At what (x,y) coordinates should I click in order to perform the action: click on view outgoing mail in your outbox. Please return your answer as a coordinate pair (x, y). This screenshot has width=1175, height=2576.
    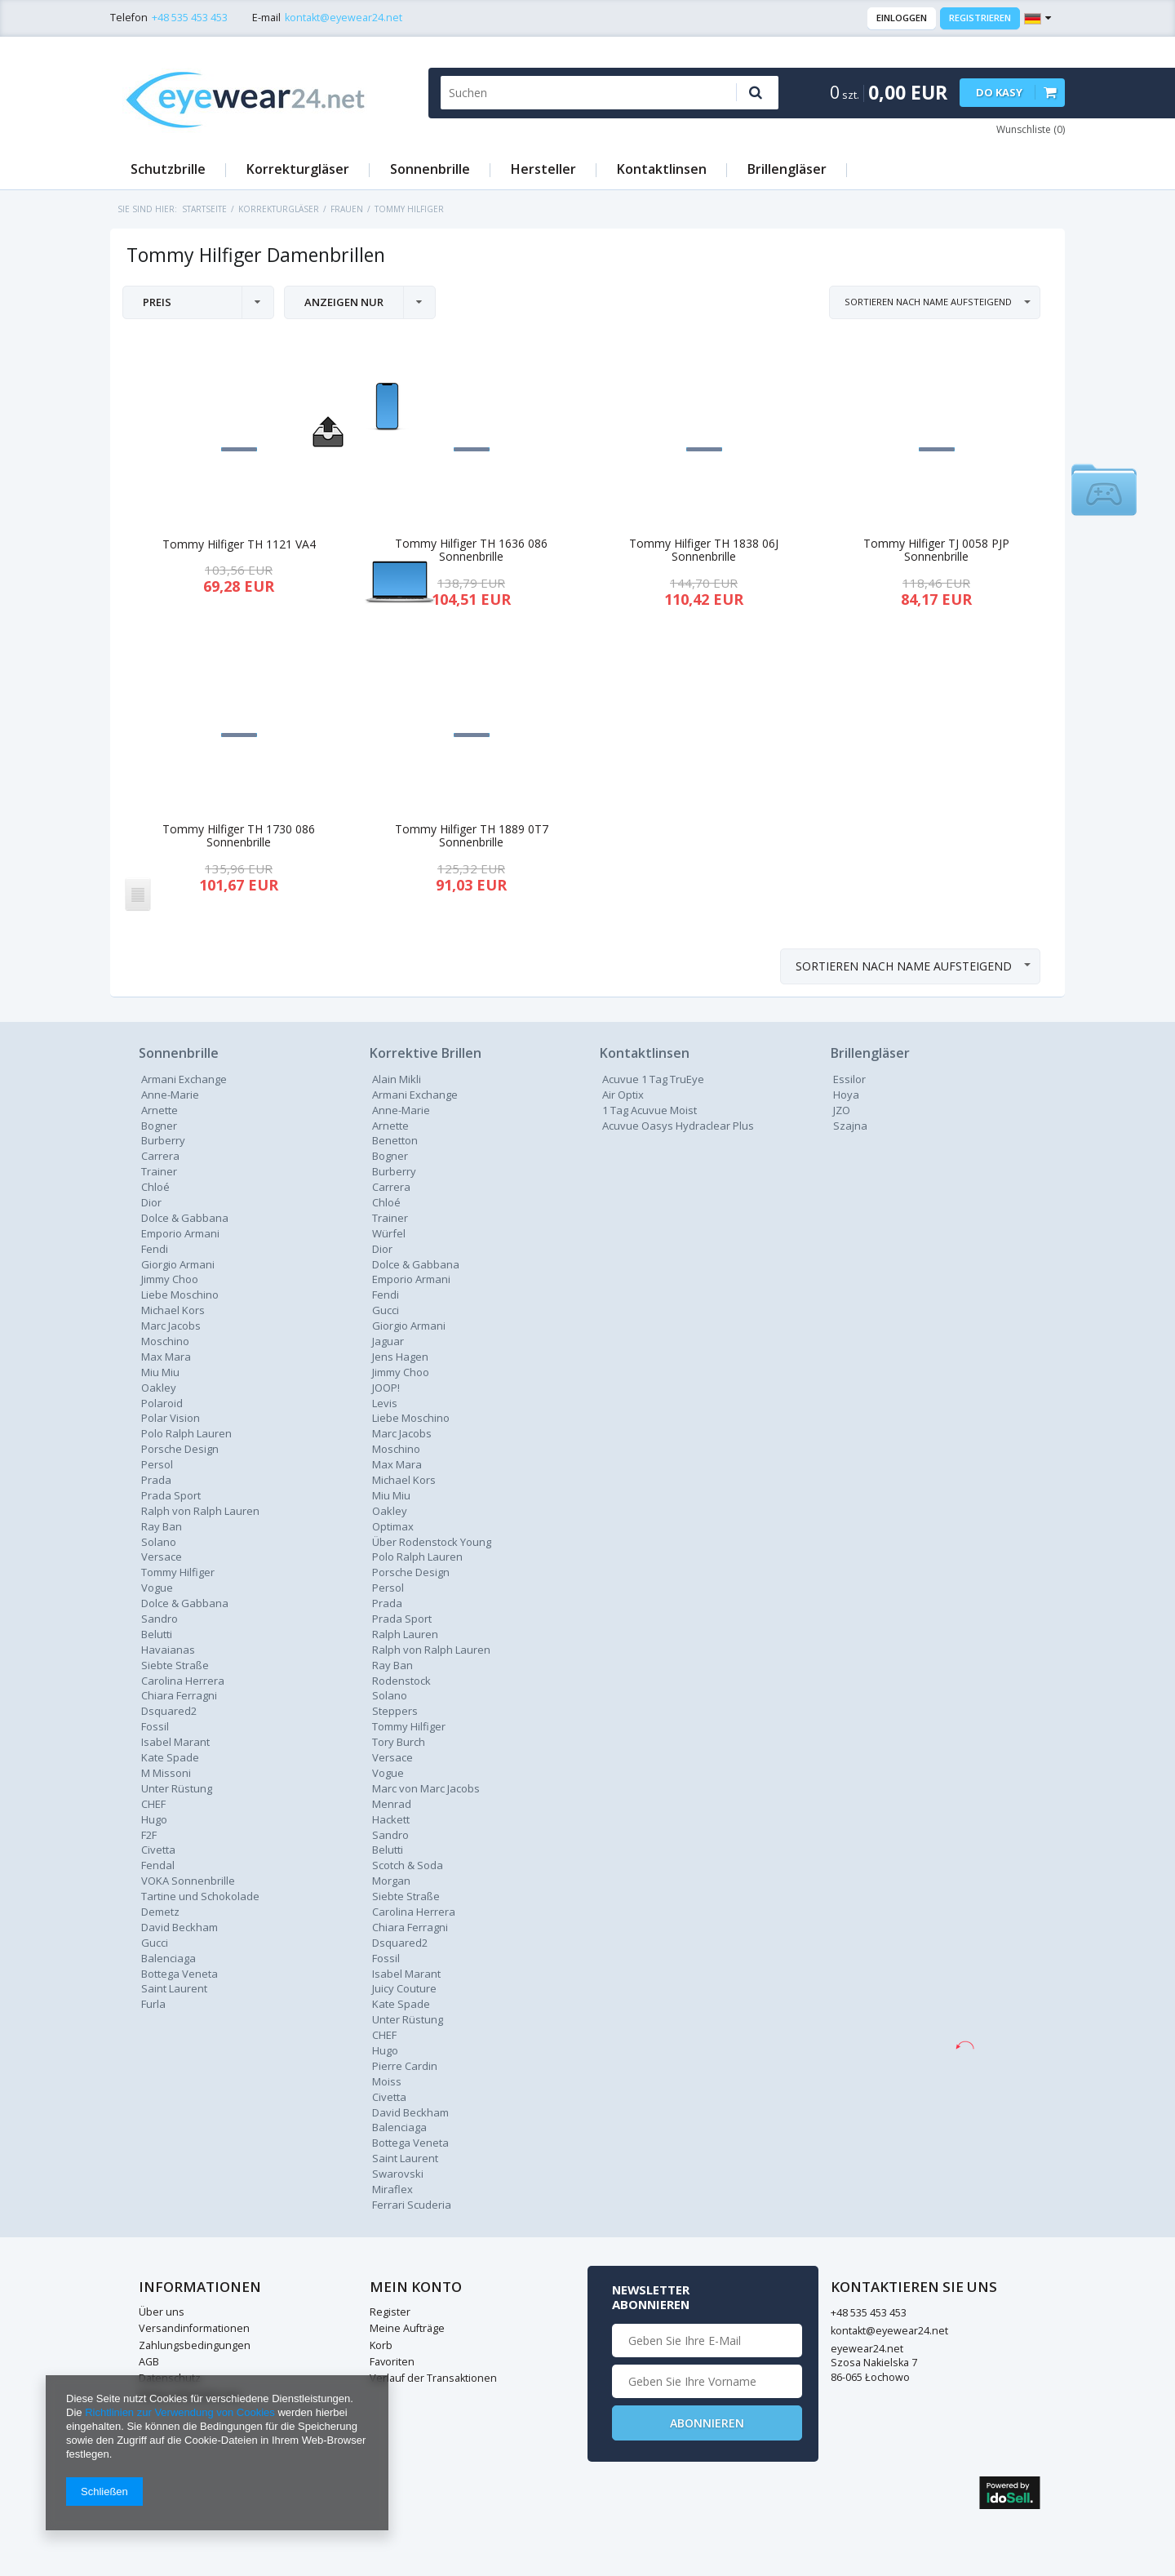
    Looking at the image, I should click on (328, 433).